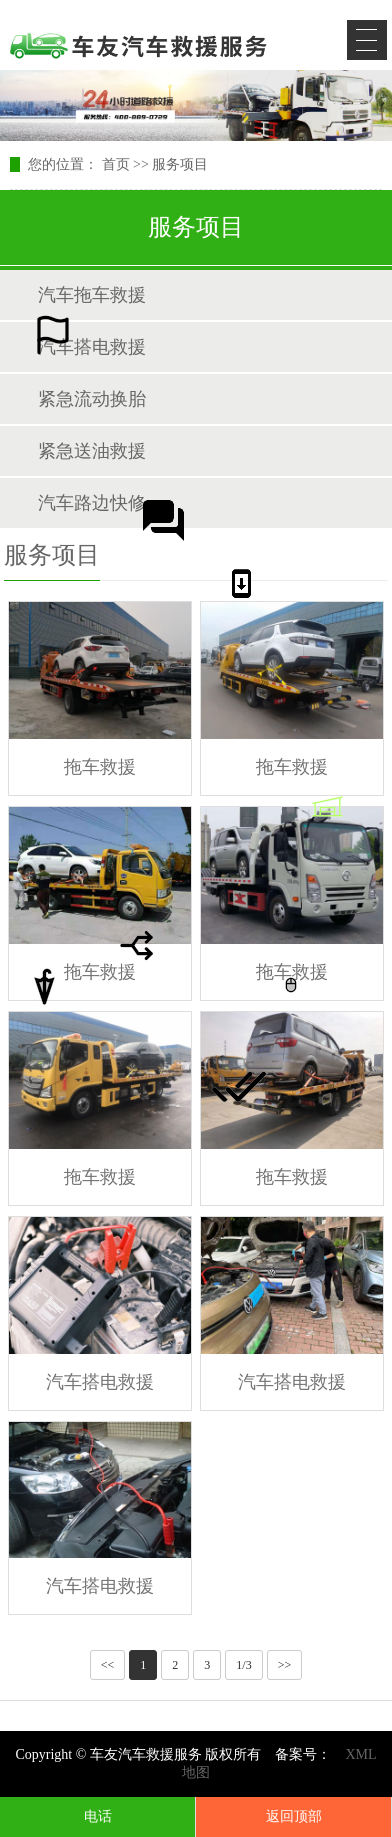  Describe the element at coordinates (327, 807) in the screenshot. I see `access warehouse or storage inventory` at that location.